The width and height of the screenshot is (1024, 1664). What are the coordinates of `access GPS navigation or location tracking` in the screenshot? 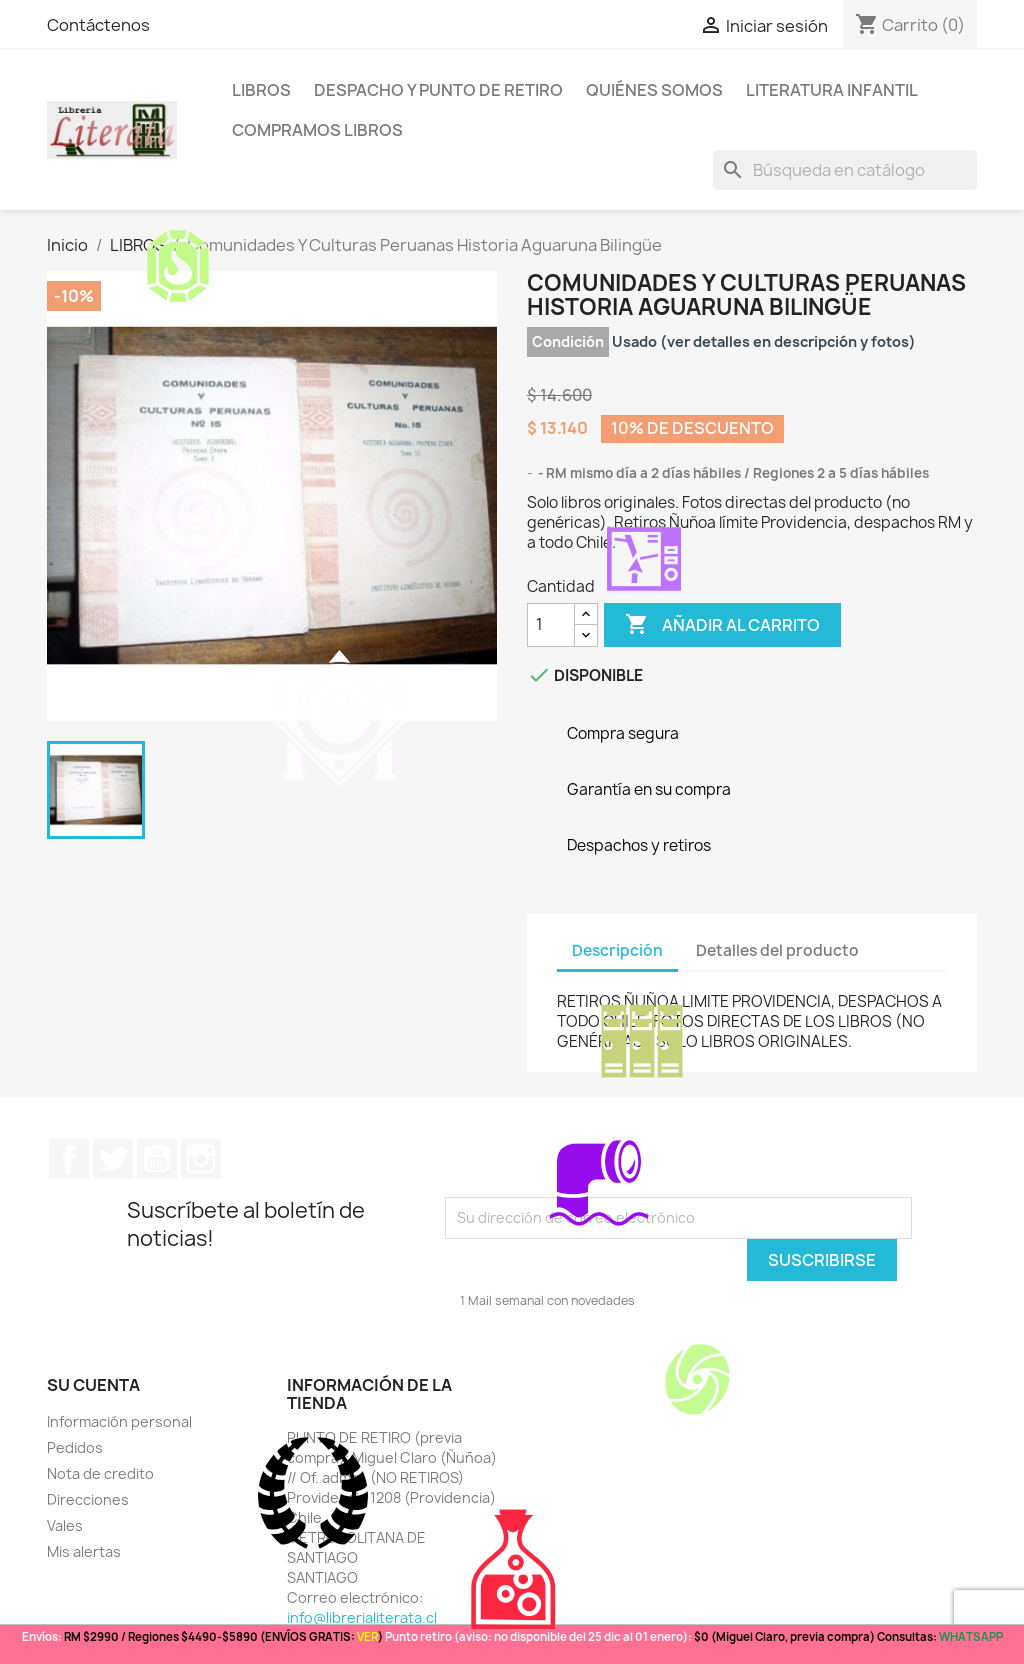 It's located at (644, 559).